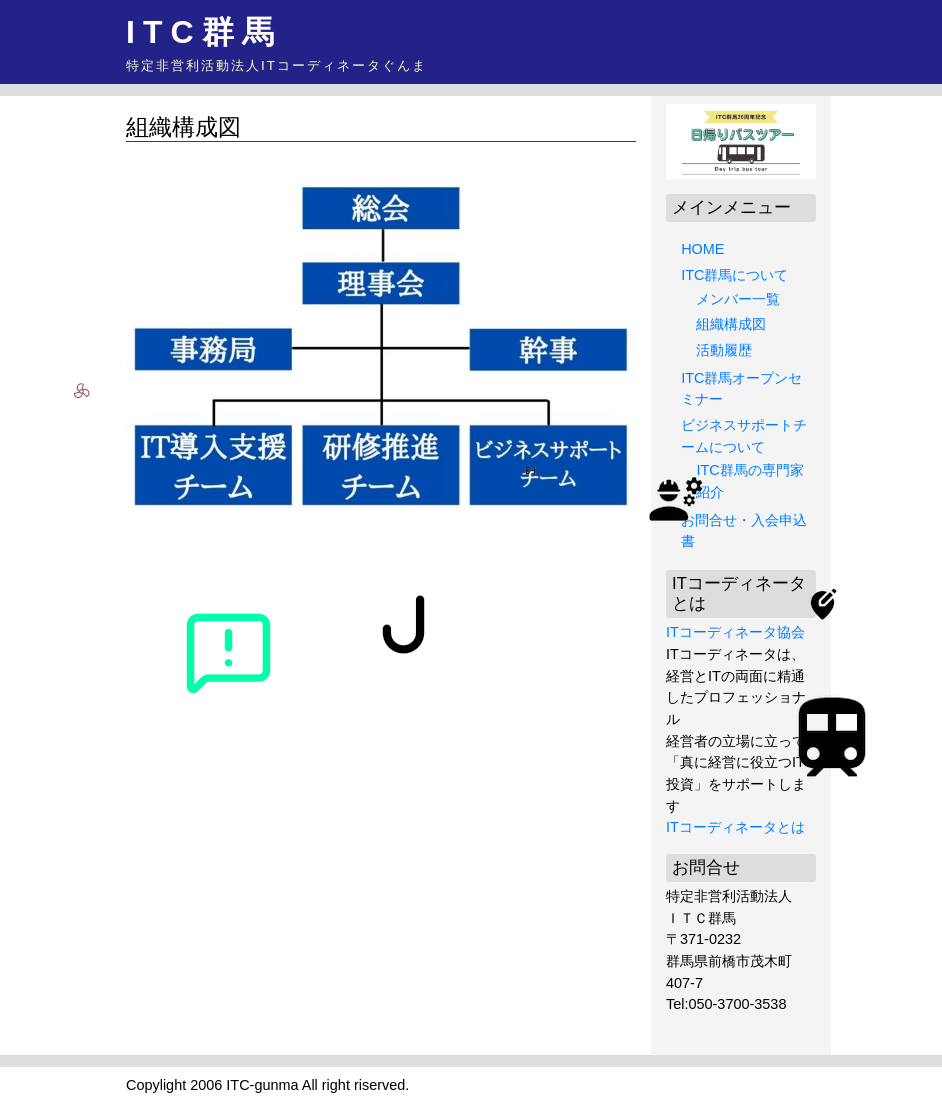 The width and height of the screenshot is (942, 1105). I want to click on view train schedules or routes, so click(832, 739).